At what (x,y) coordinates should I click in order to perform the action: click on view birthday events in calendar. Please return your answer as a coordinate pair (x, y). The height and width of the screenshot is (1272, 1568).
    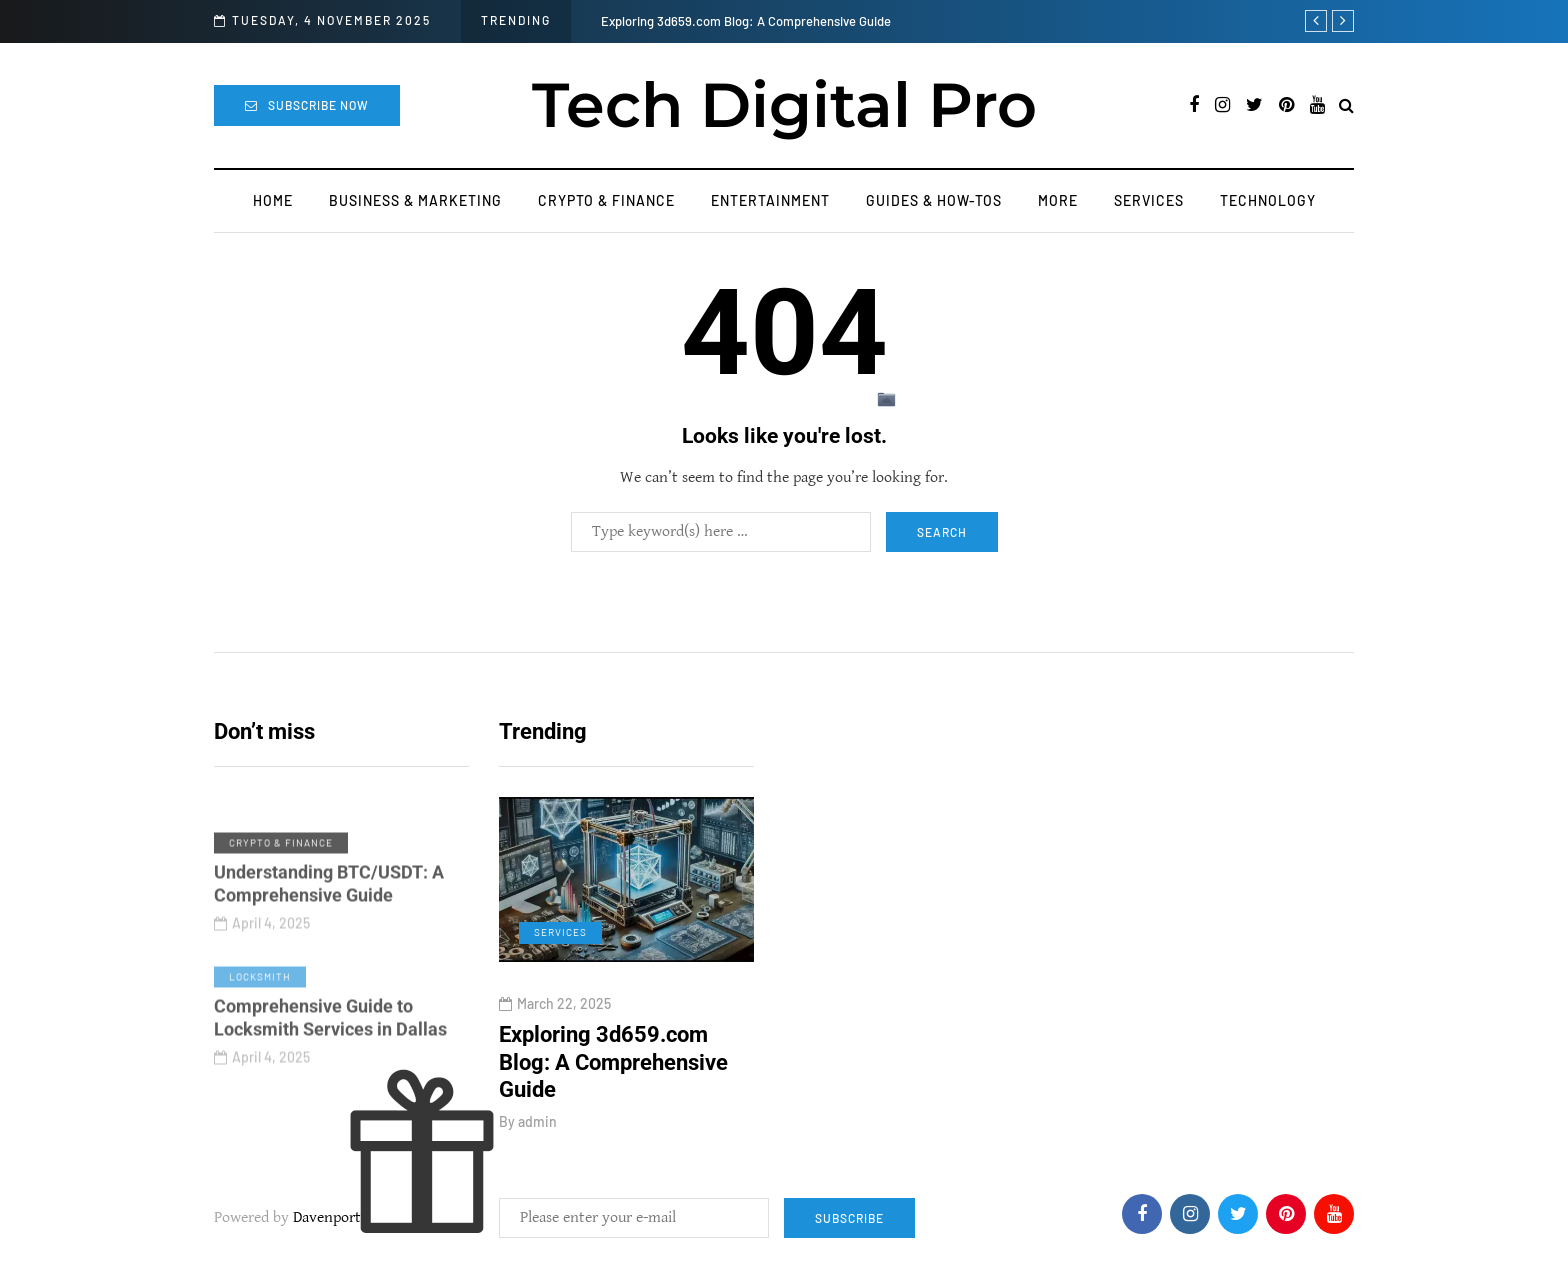
    Looking at the image, I should click on (422, 1151).